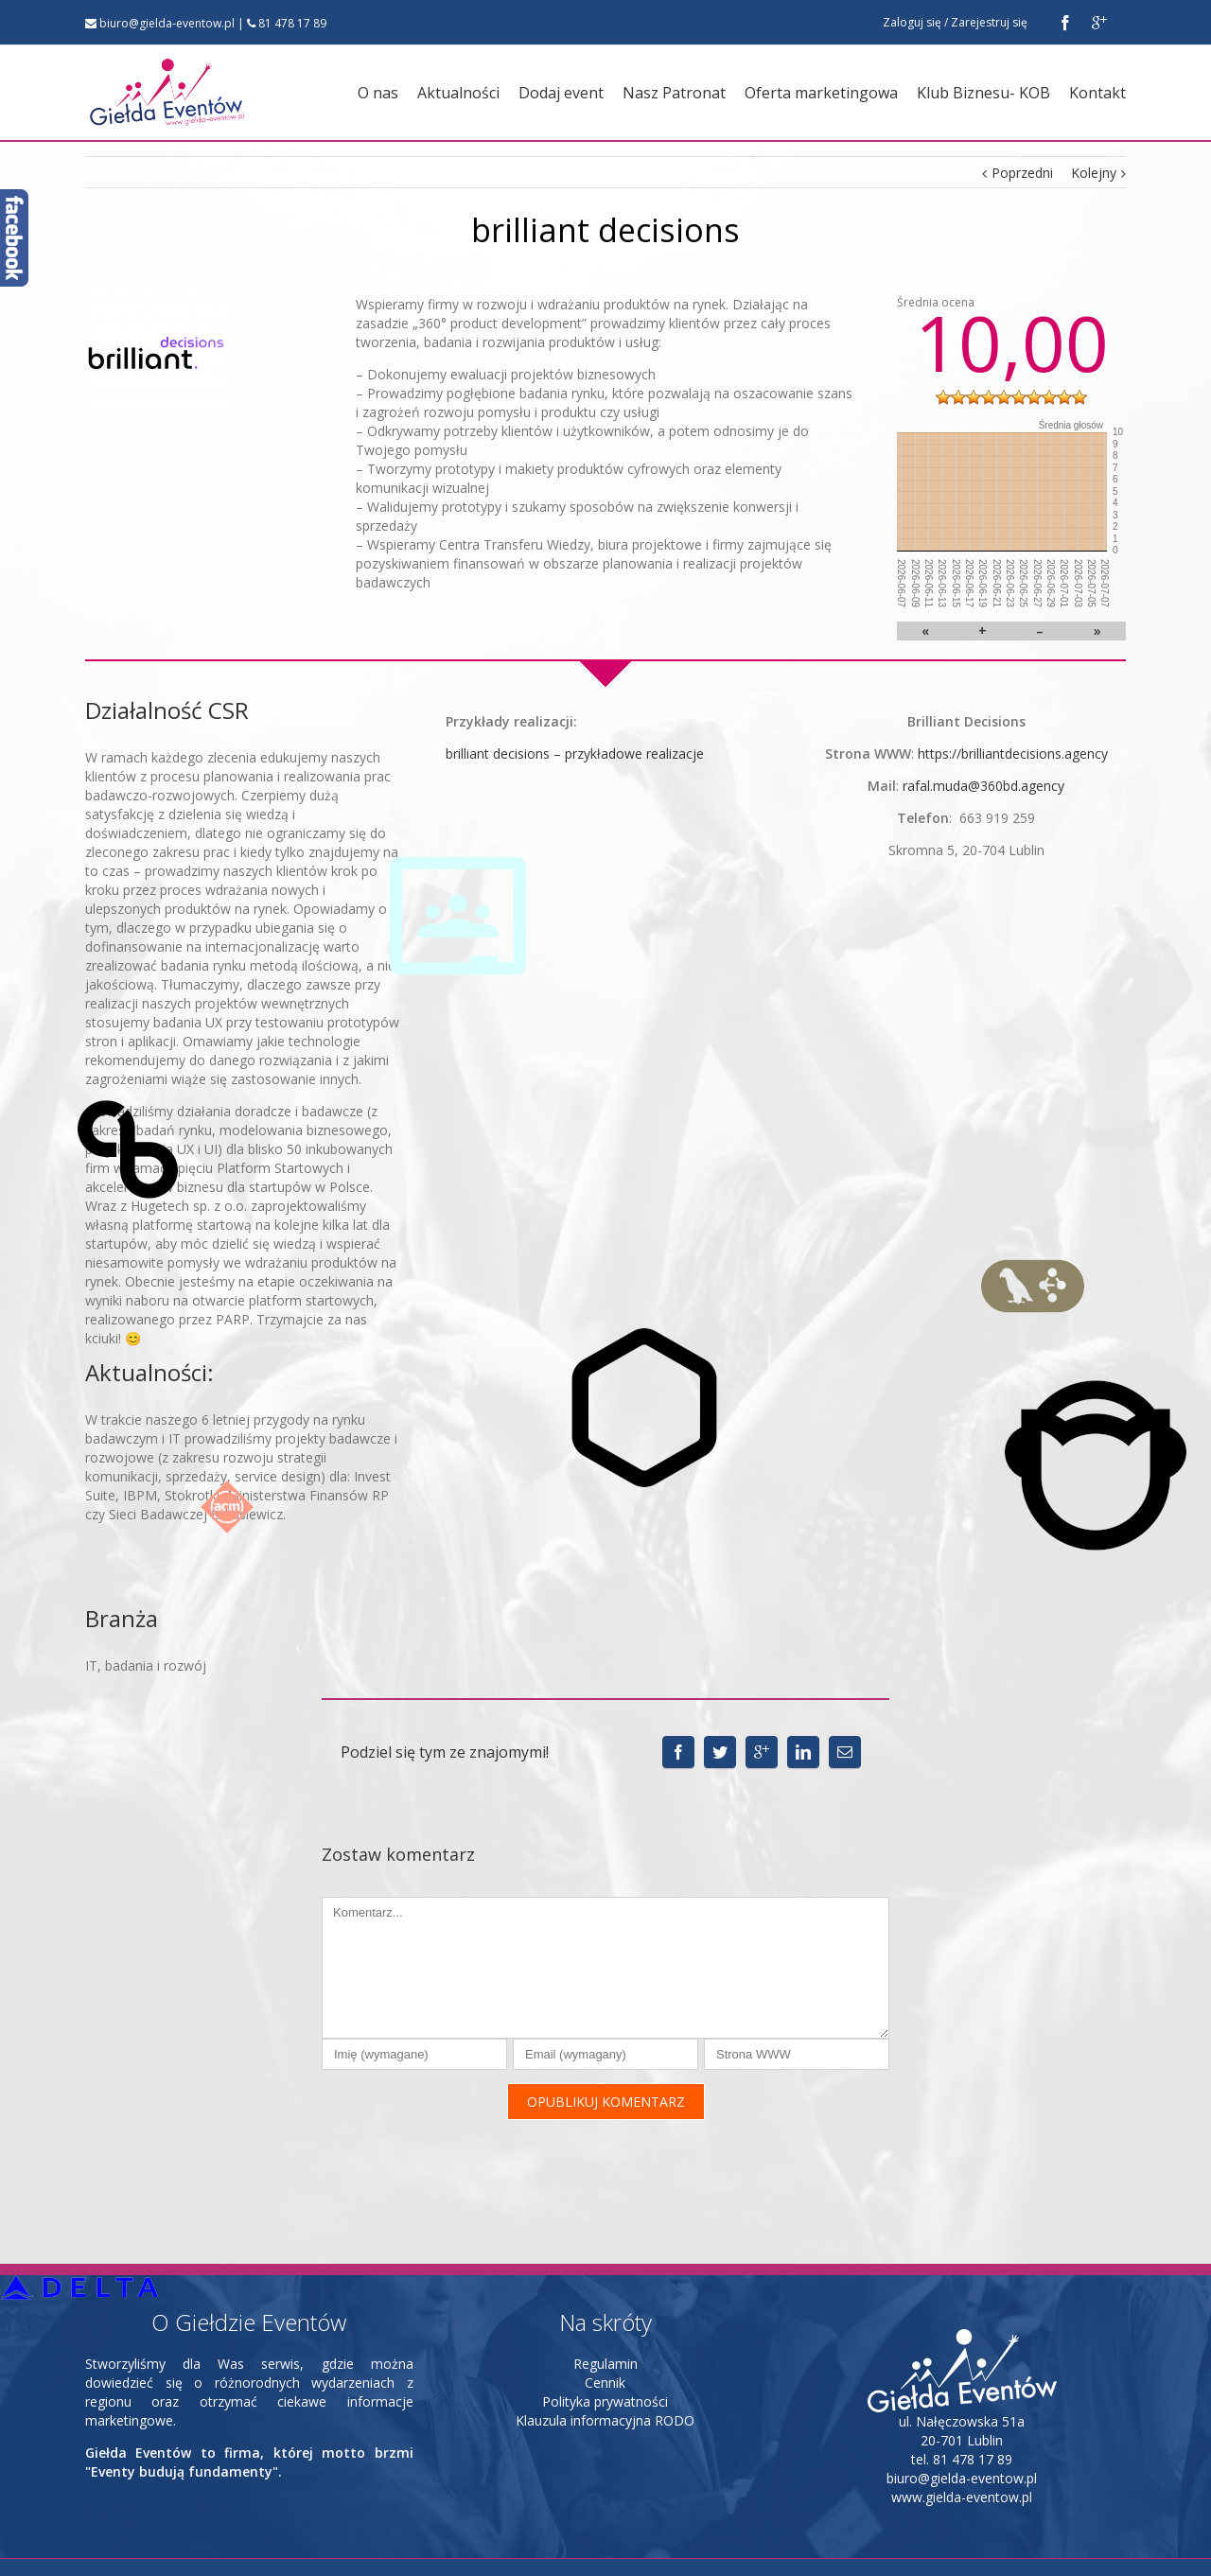  What do you see at coordinates (644, 1408) in the screenshot?
I see `visit Artifact Hub website` at bounding box center [644, 1408].